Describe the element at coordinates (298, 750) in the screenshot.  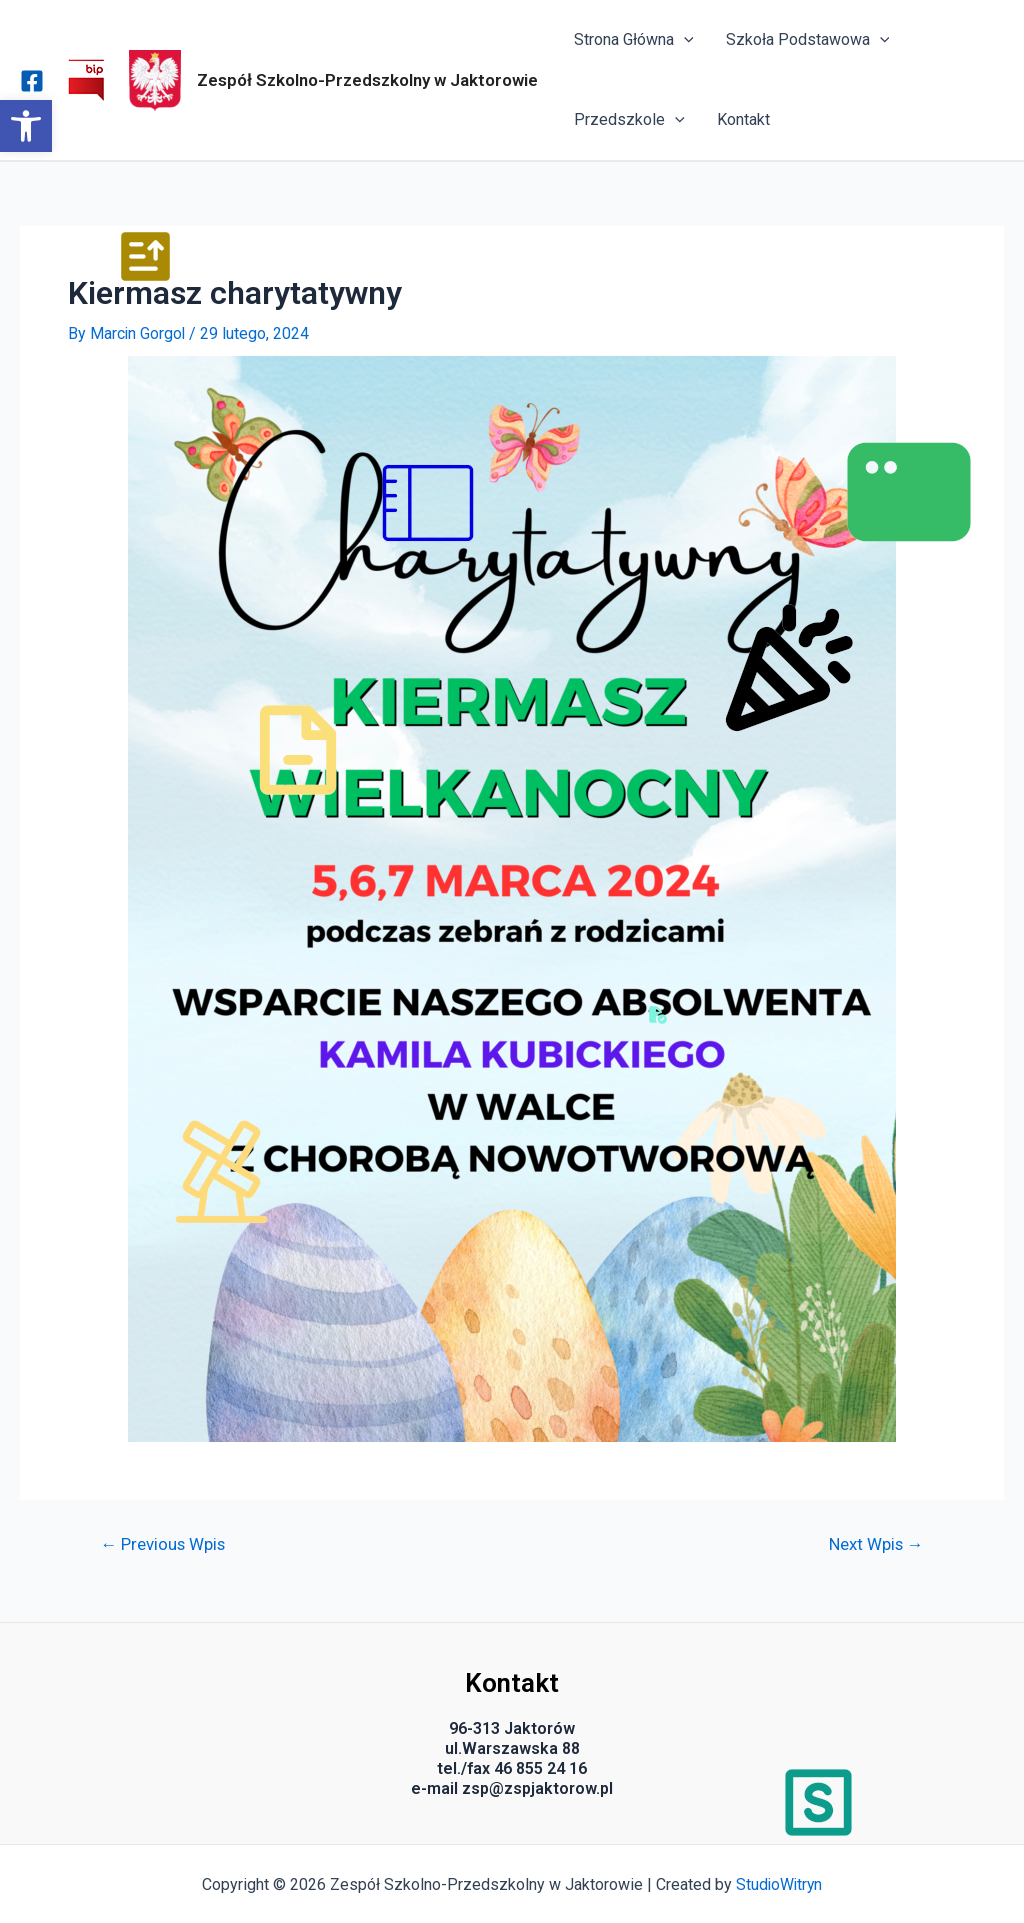
I see `remove a file from your collection` at that location.